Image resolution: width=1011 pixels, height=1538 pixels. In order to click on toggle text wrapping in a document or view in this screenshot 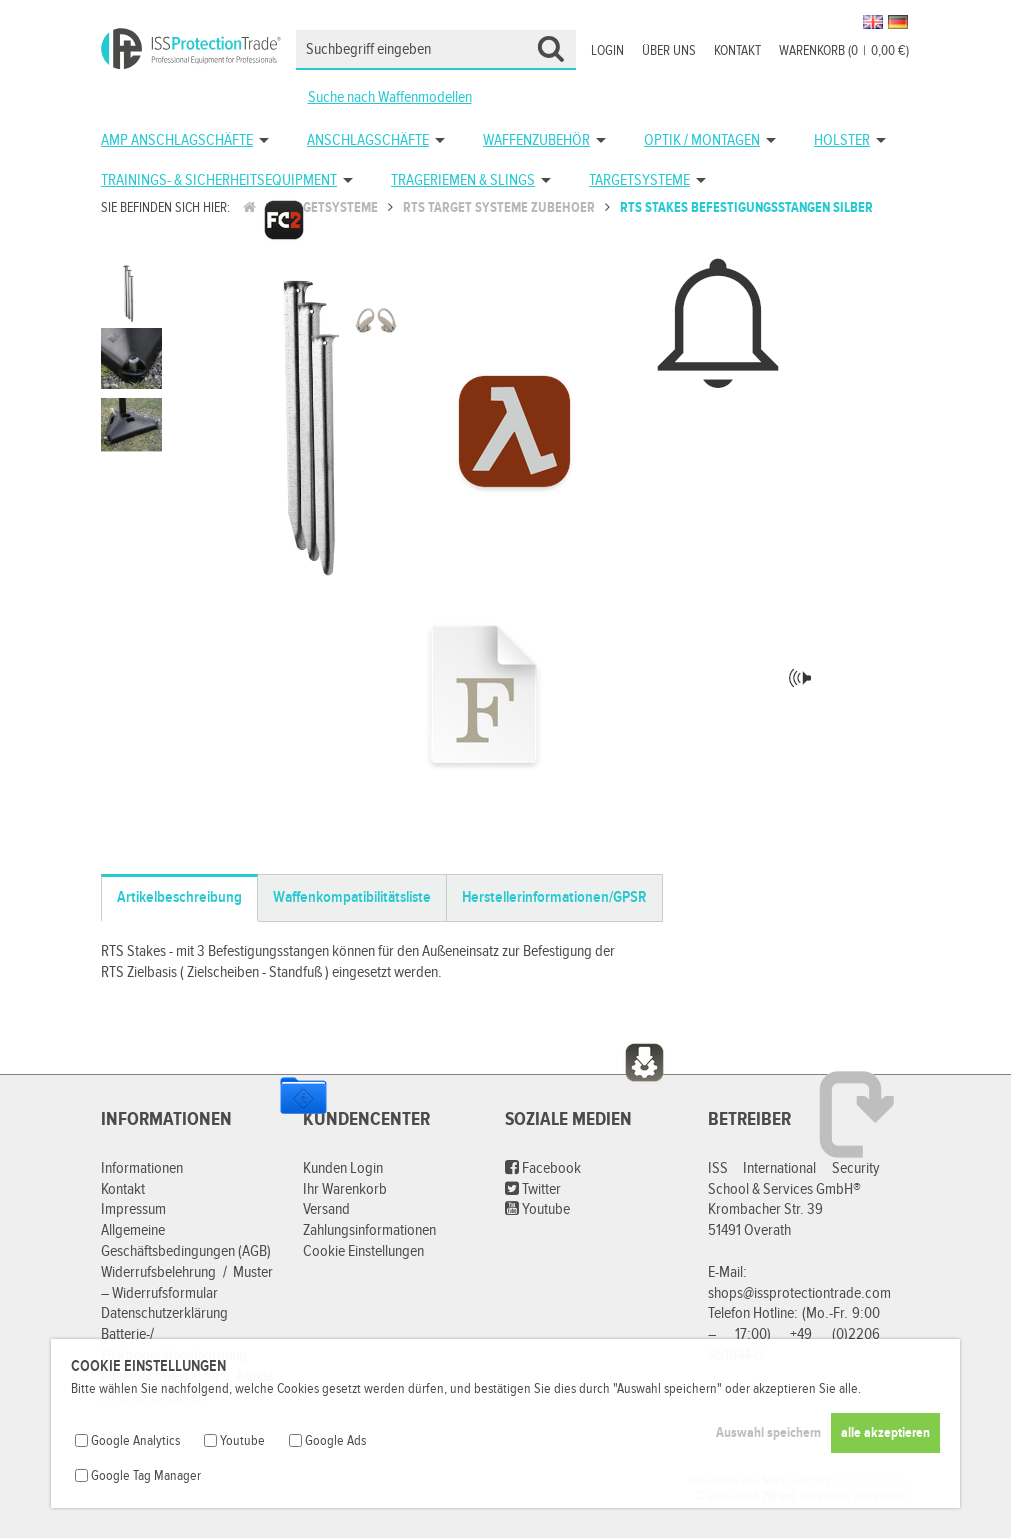, I will do `click(850, 1114)`.